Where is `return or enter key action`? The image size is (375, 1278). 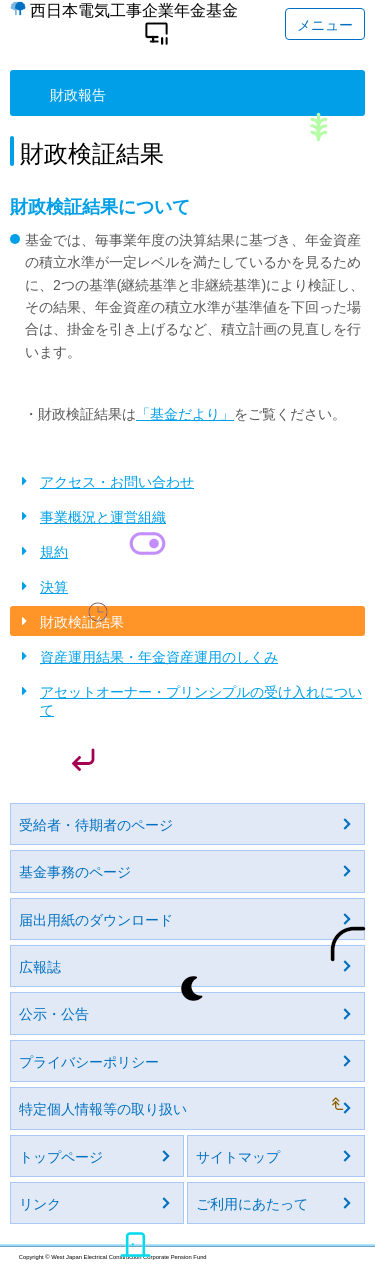
return or enter key action is located at coordinates (84, 759).